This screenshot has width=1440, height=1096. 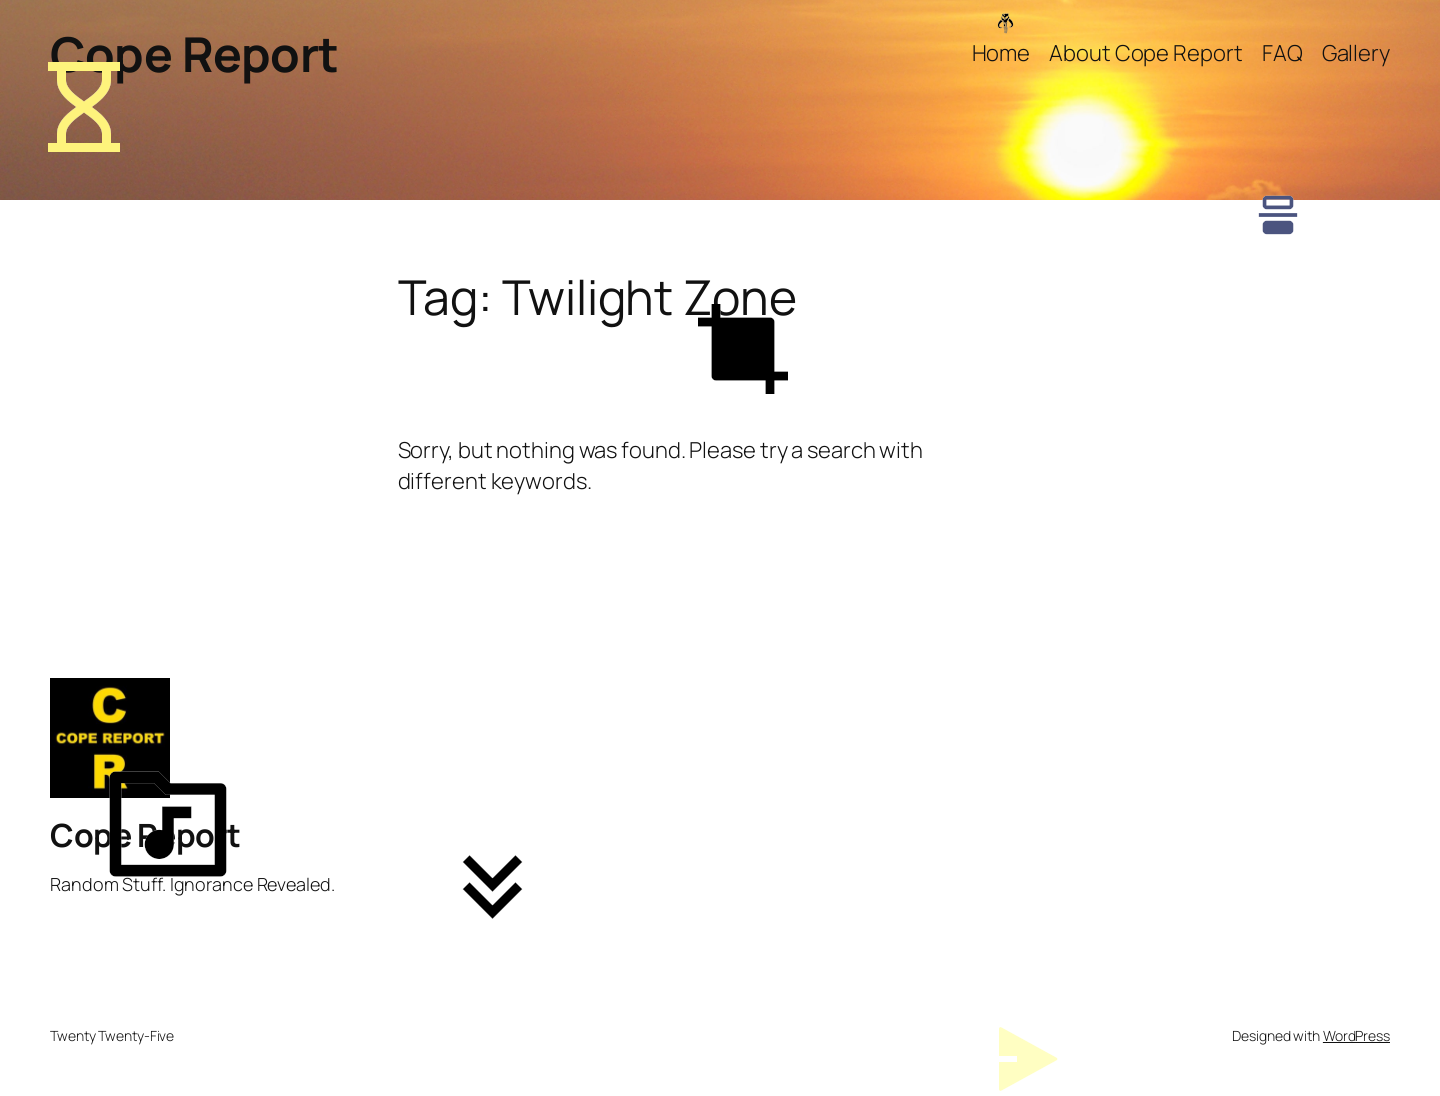 I want to click on indicates a loading or processing state, so click(x=84, y=107).